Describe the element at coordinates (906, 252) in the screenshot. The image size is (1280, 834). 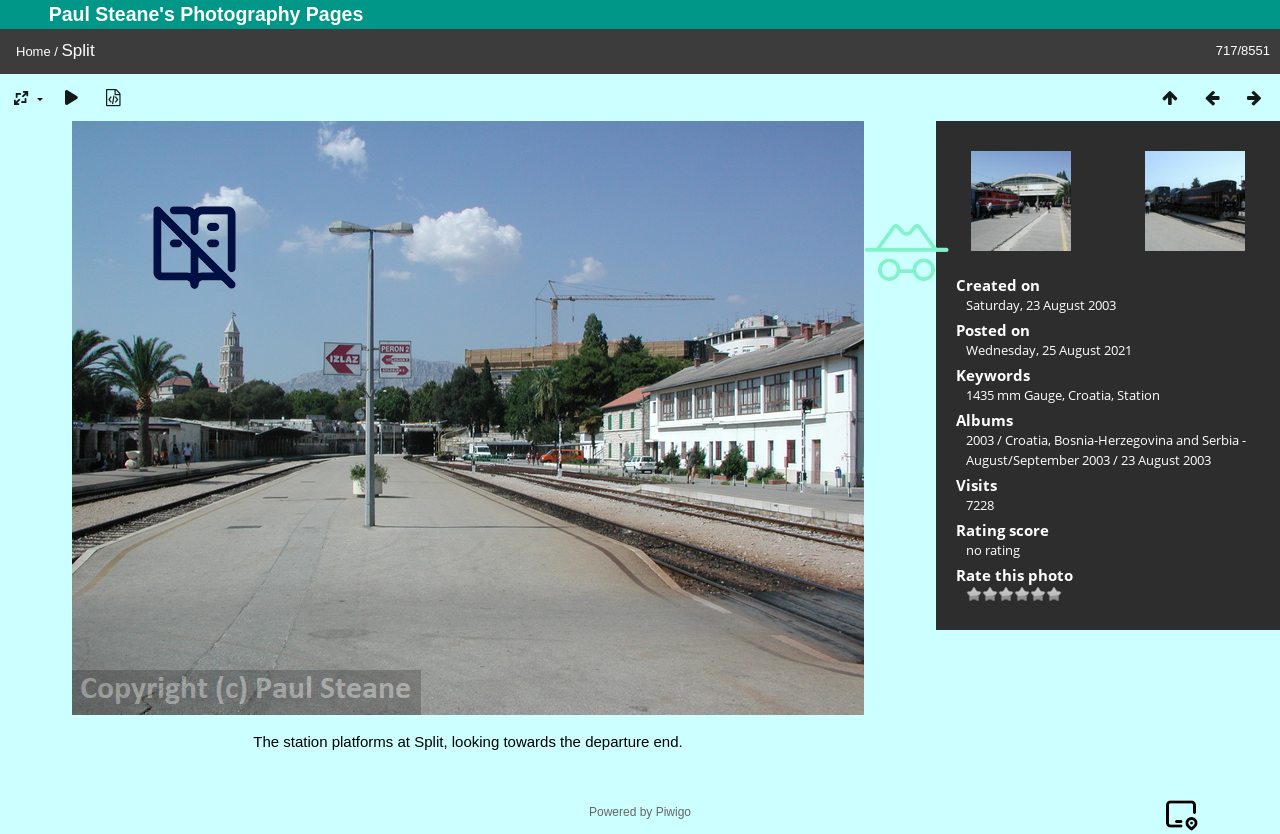
I see `enable incognito or private browsing mode` at that location.